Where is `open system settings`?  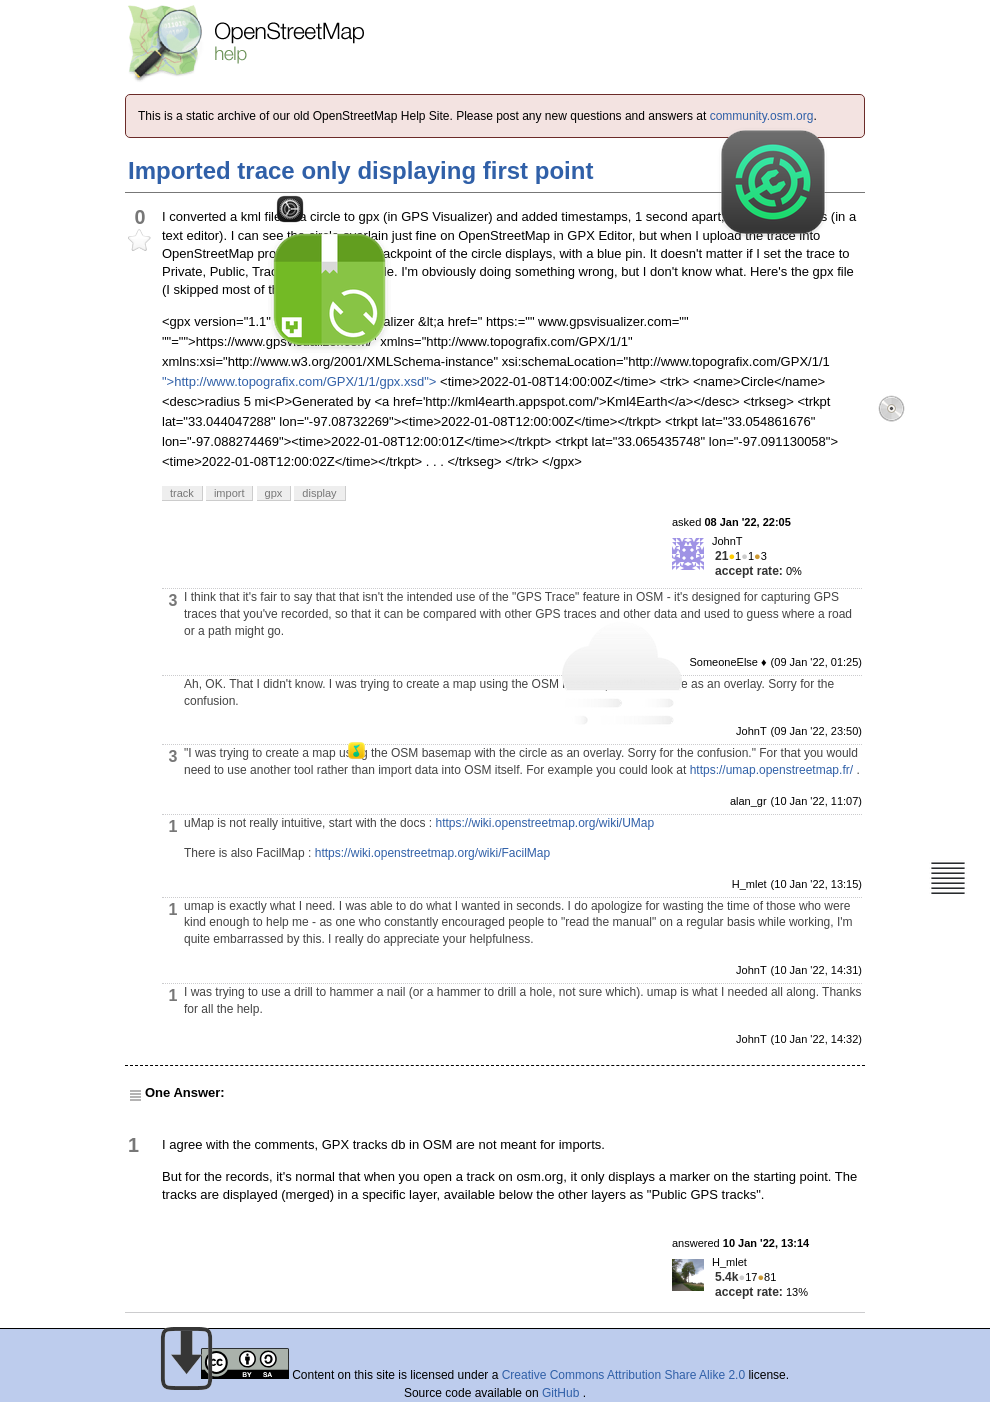 open system settings is located at coordinates (290, 209).